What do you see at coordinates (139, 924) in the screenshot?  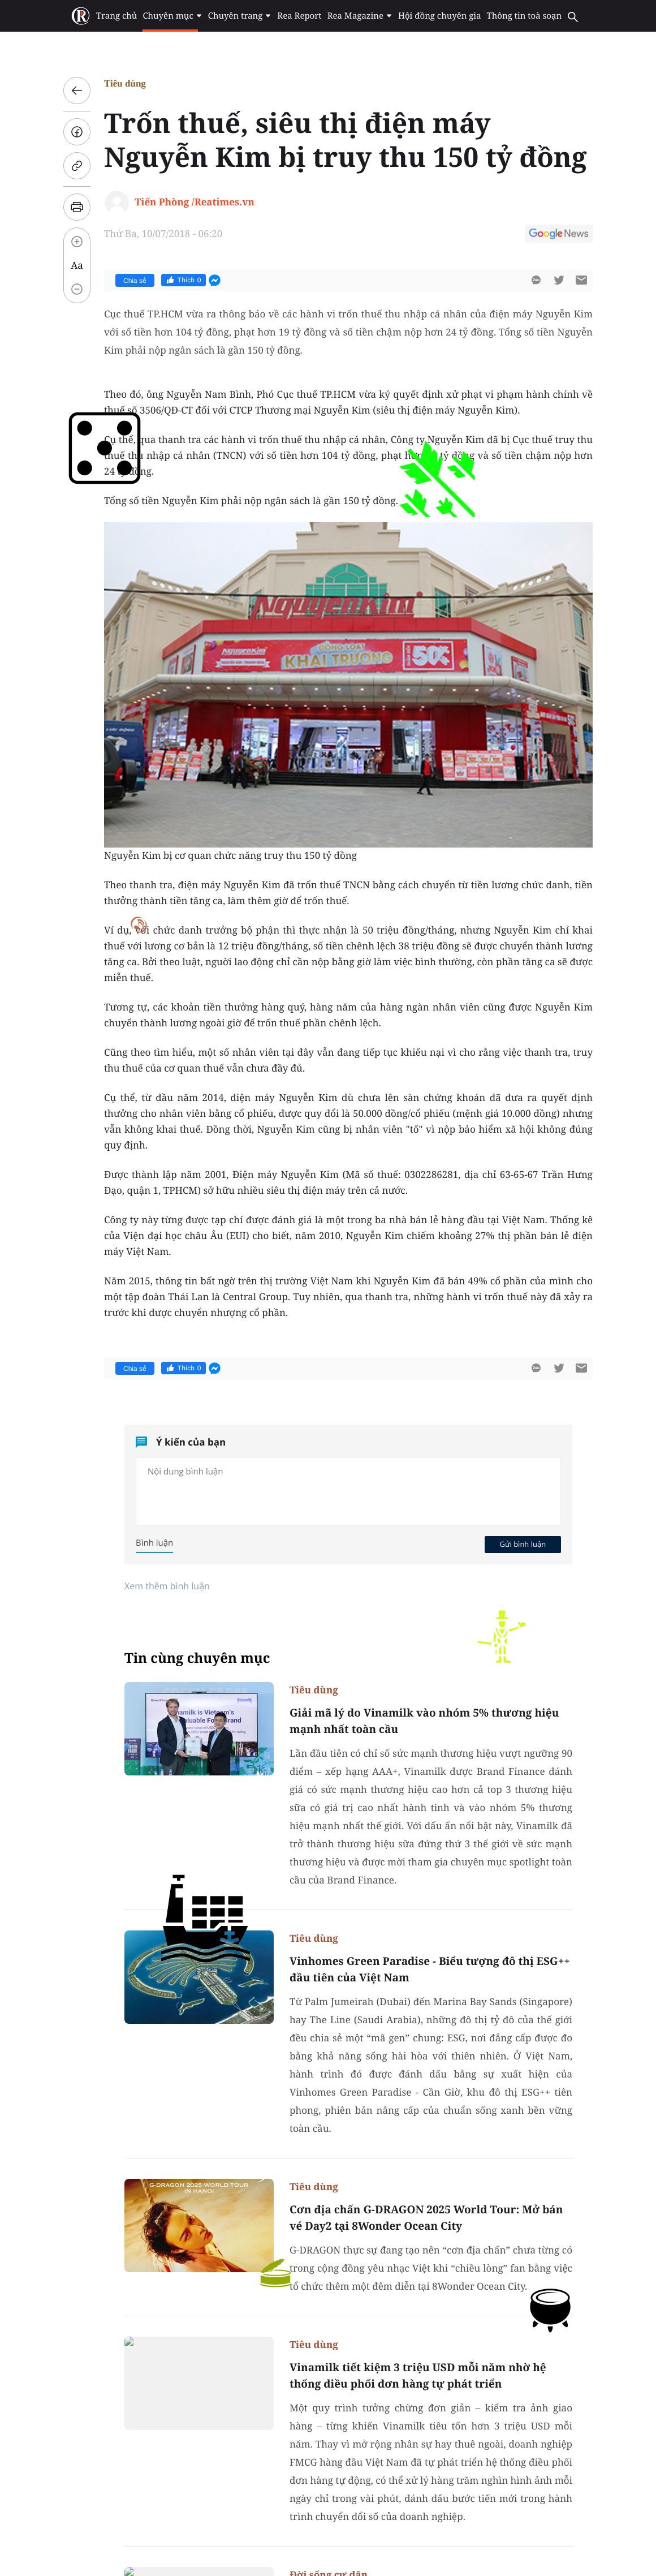 I see `cast a music-based spell or ability` at bounding box center [139, 924].